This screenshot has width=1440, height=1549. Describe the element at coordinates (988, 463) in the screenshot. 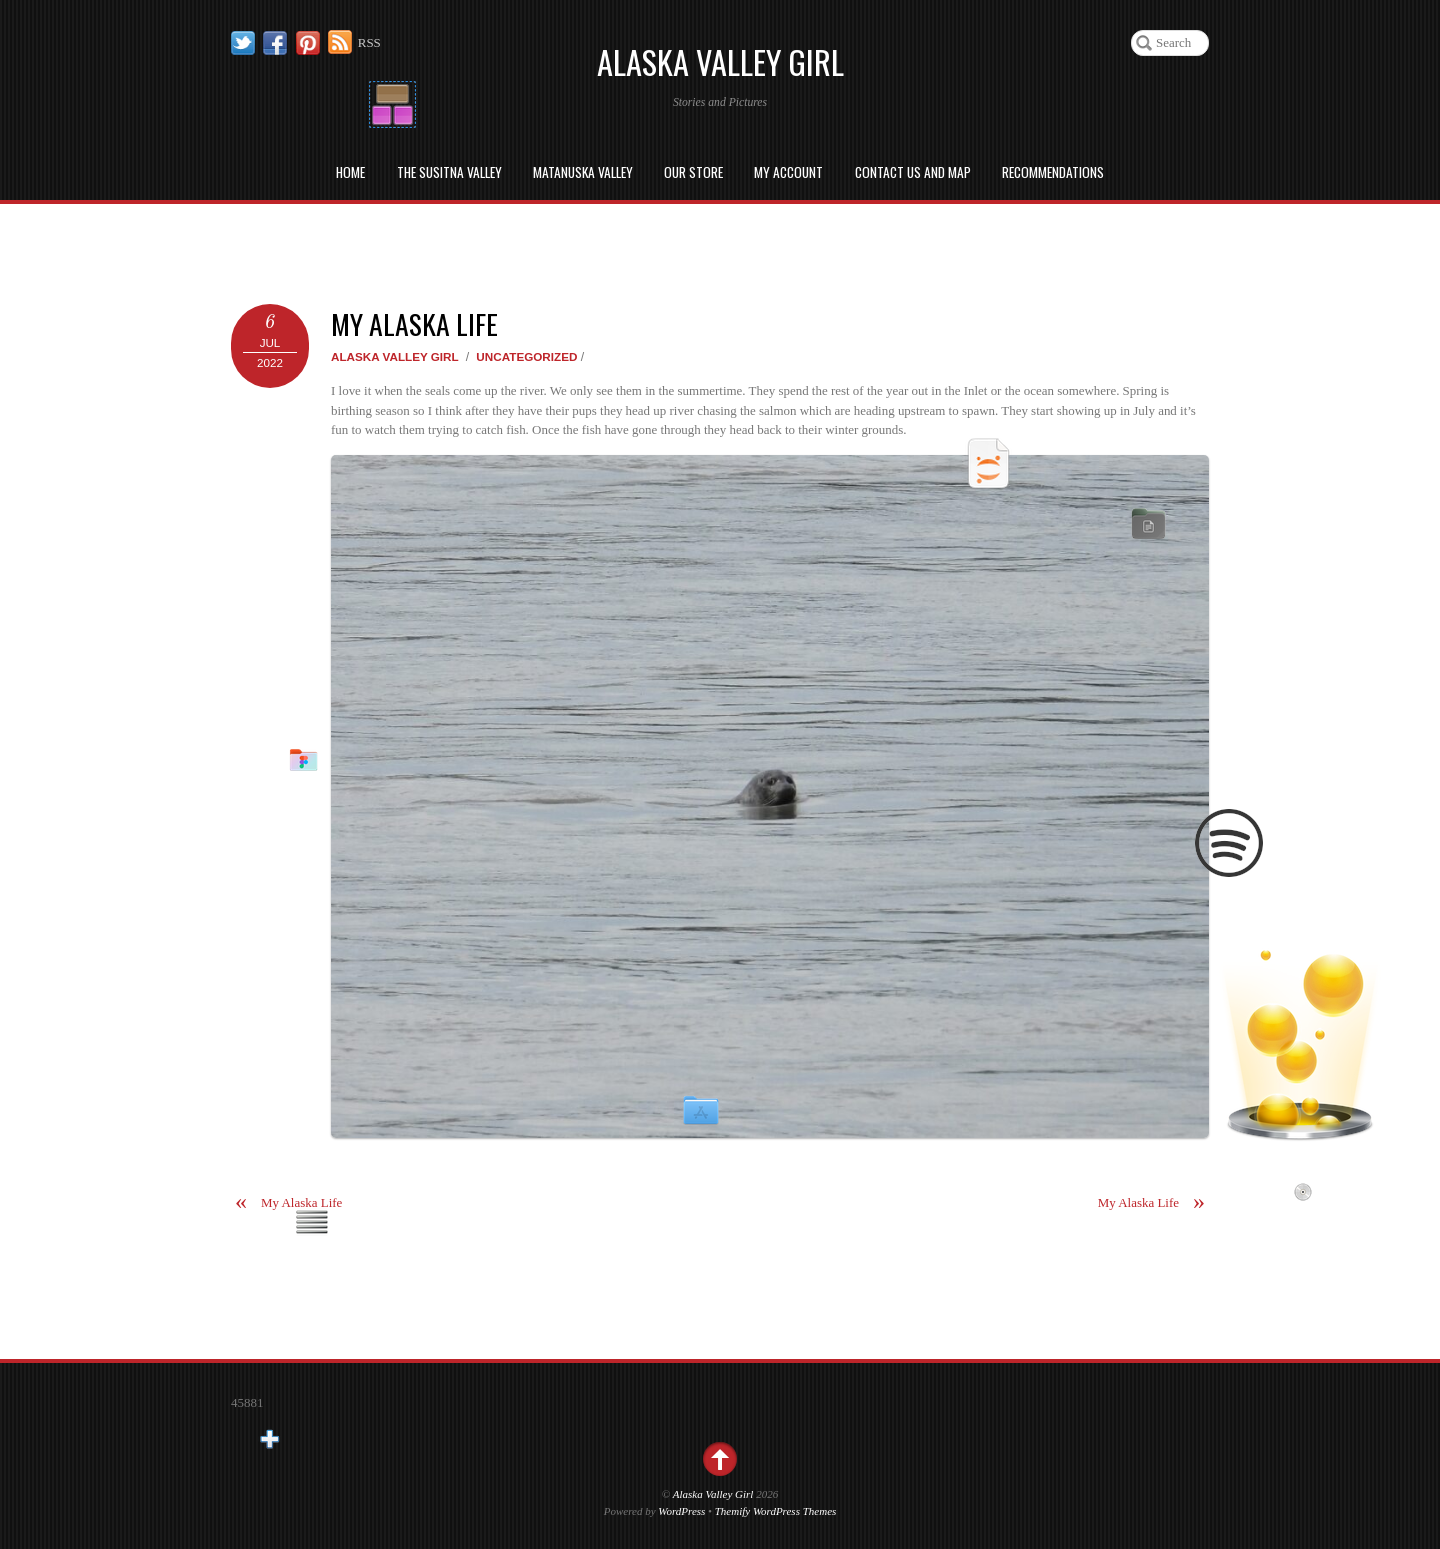

I see `jupyter notebook file` at that location.